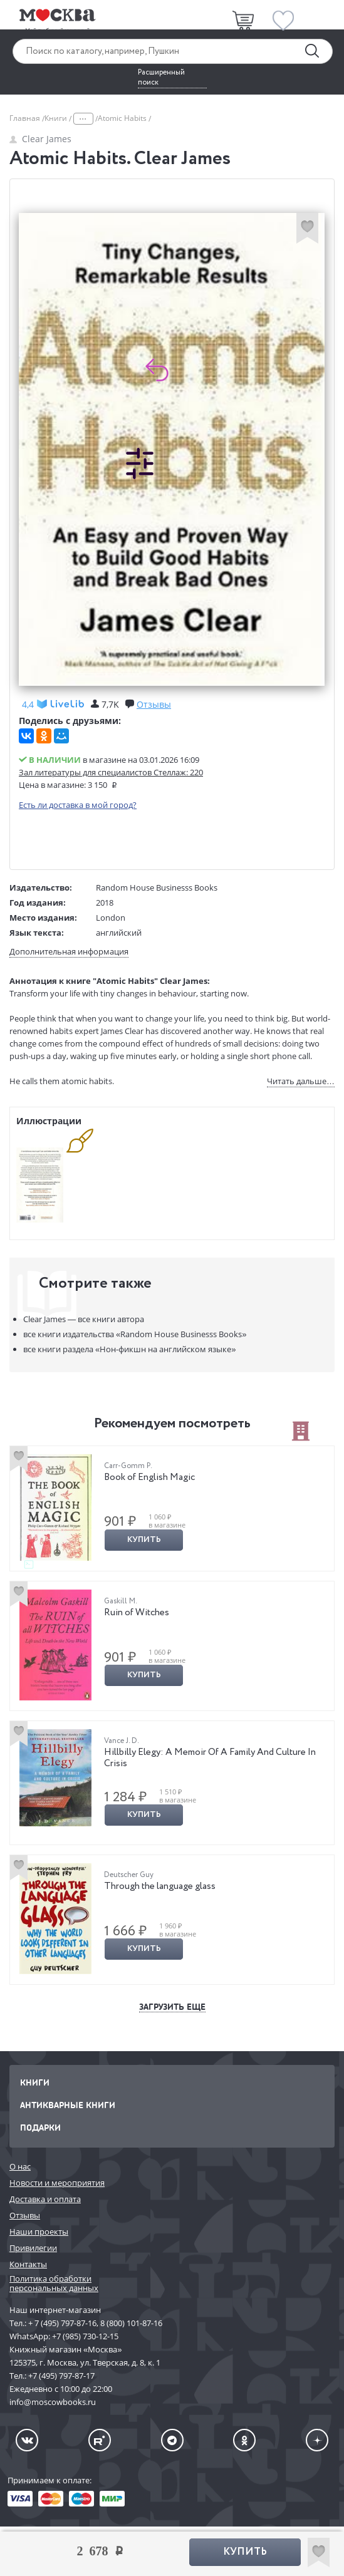  What do you see at coordinates (140, 463) in the screenshot?
I see `adjust settings or preferences` at bounding box center [140, 463].